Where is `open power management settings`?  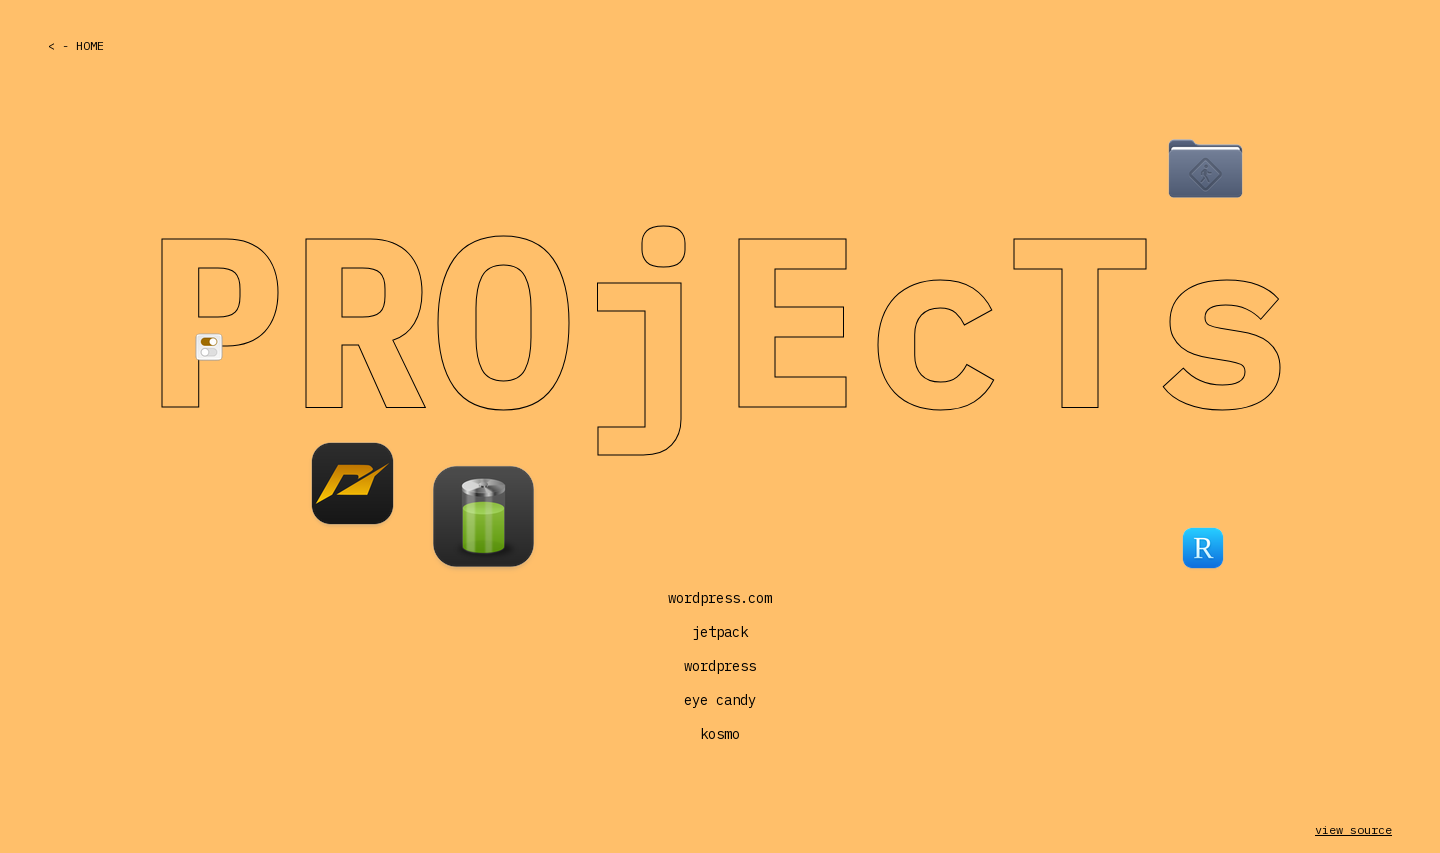
open power management settings is located at coordinates (483, 516).